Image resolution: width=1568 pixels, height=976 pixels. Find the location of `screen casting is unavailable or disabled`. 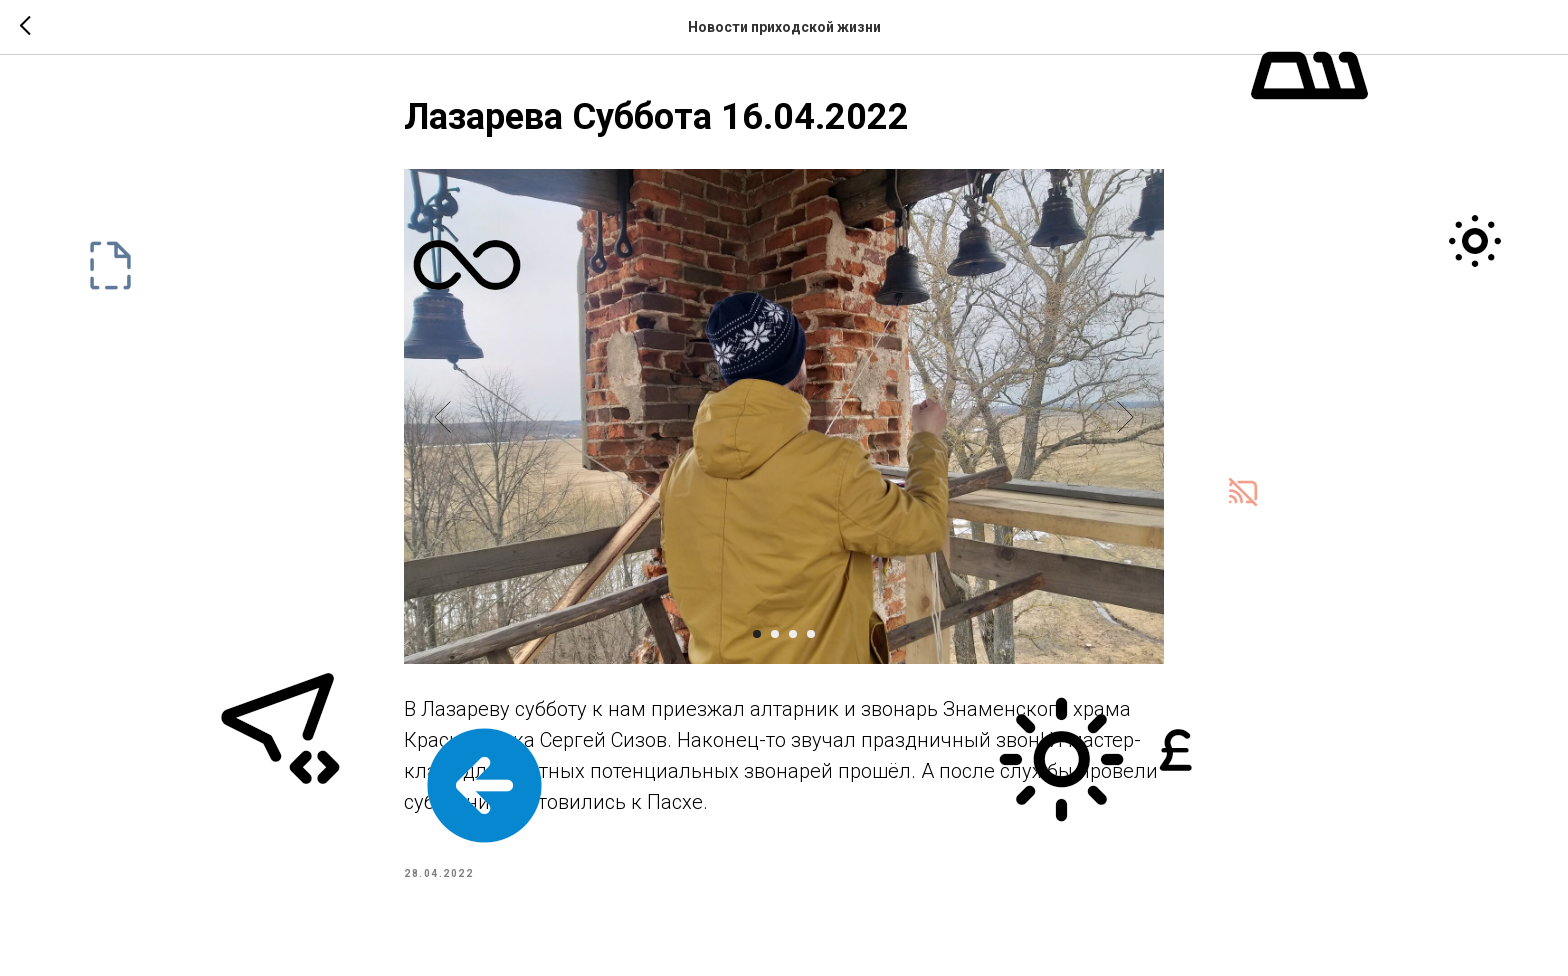

screen casting is unavailable or disabled is located at coordinates (1243, 492).